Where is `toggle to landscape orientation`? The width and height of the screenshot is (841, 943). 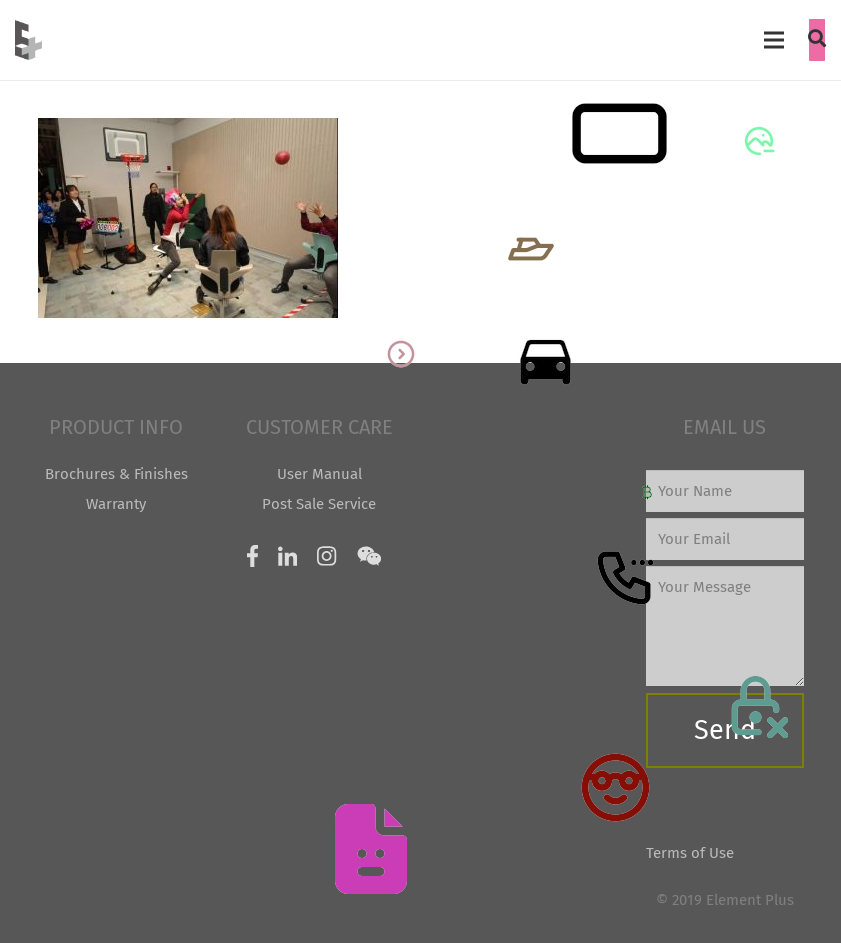 toggle to landscape orientation is located at coordinates (619, 133).